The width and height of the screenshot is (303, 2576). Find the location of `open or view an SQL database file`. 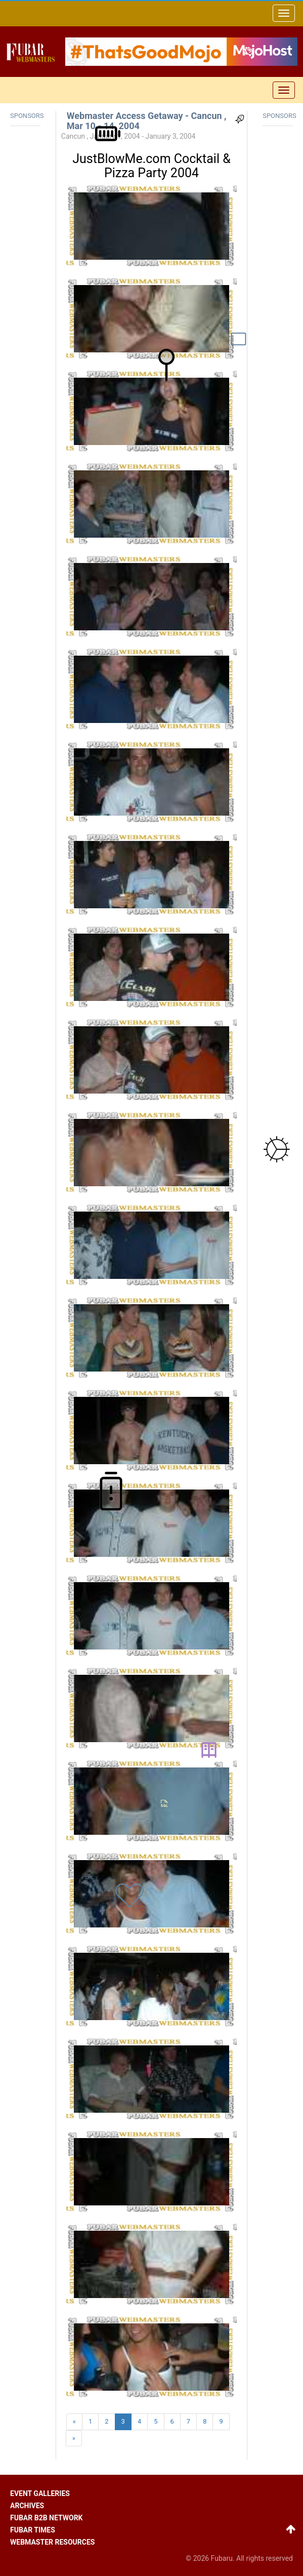

open or view an SQL database file is located at coordinates (164, 1803).